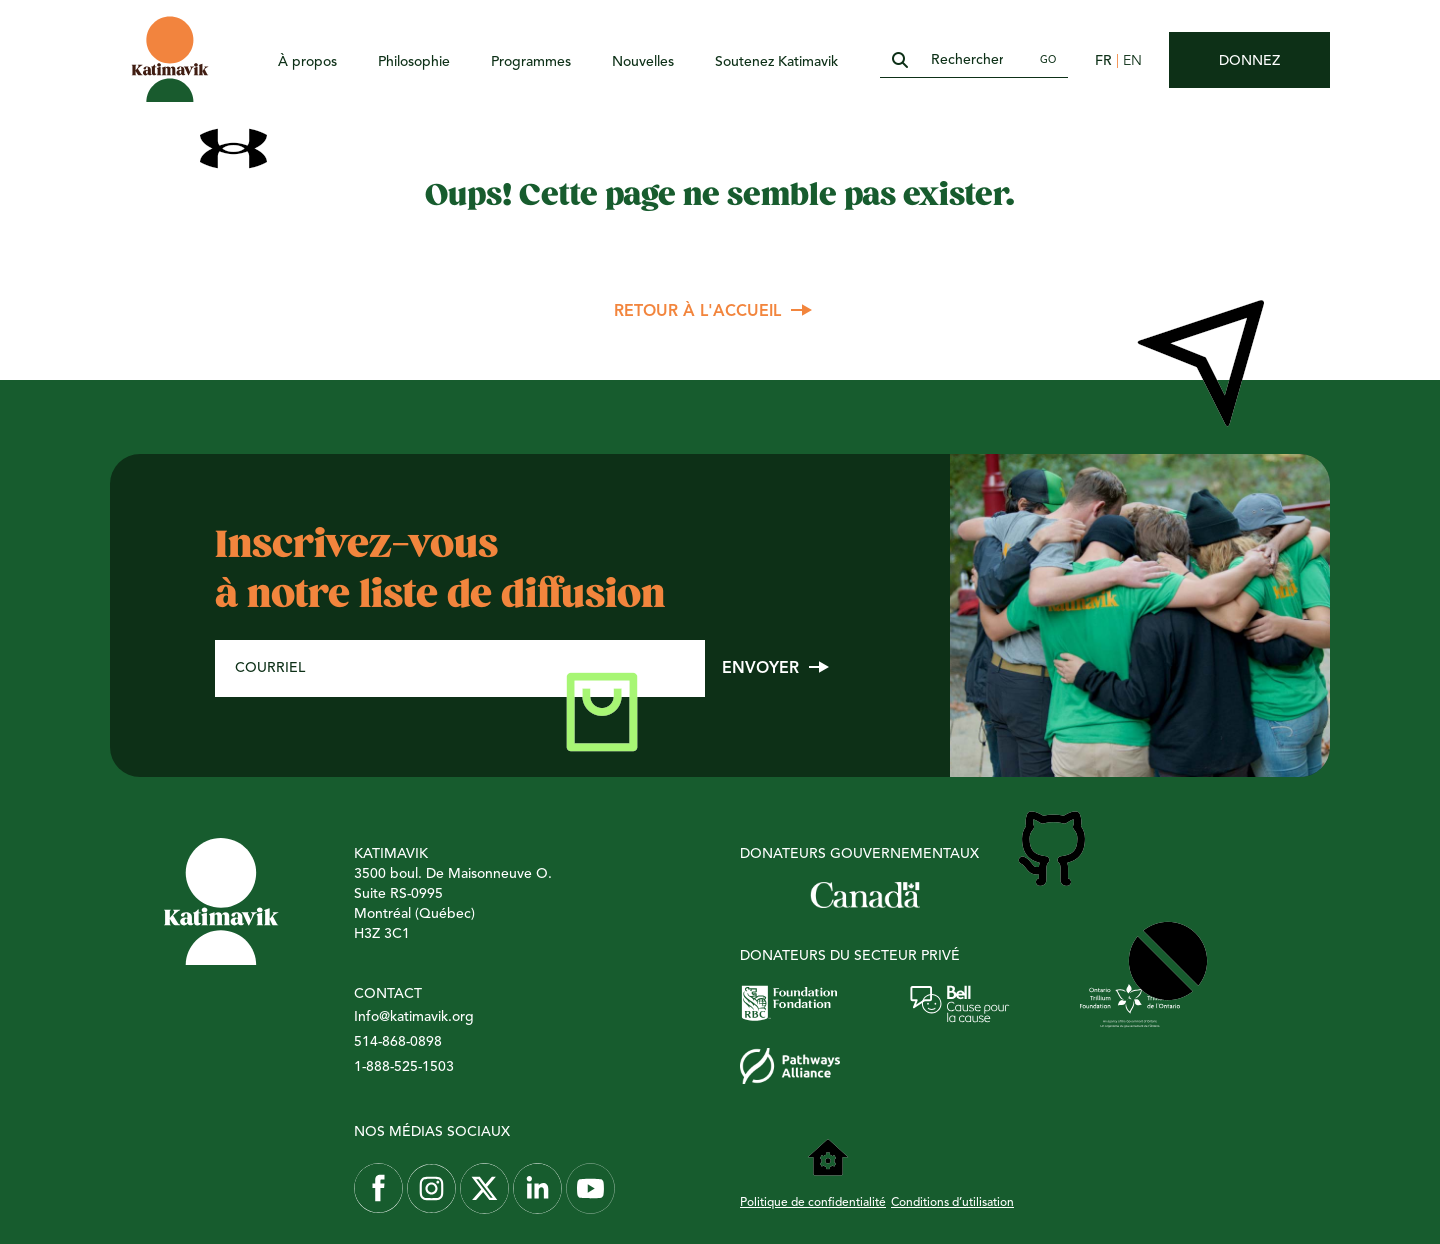 The height and width of the screenshot is (1244, 1440). What do you see at coordinates (1168, 961) in the screenshot?
I see `indicates a blocked or restricted action` at bounding box center [1168, 961].